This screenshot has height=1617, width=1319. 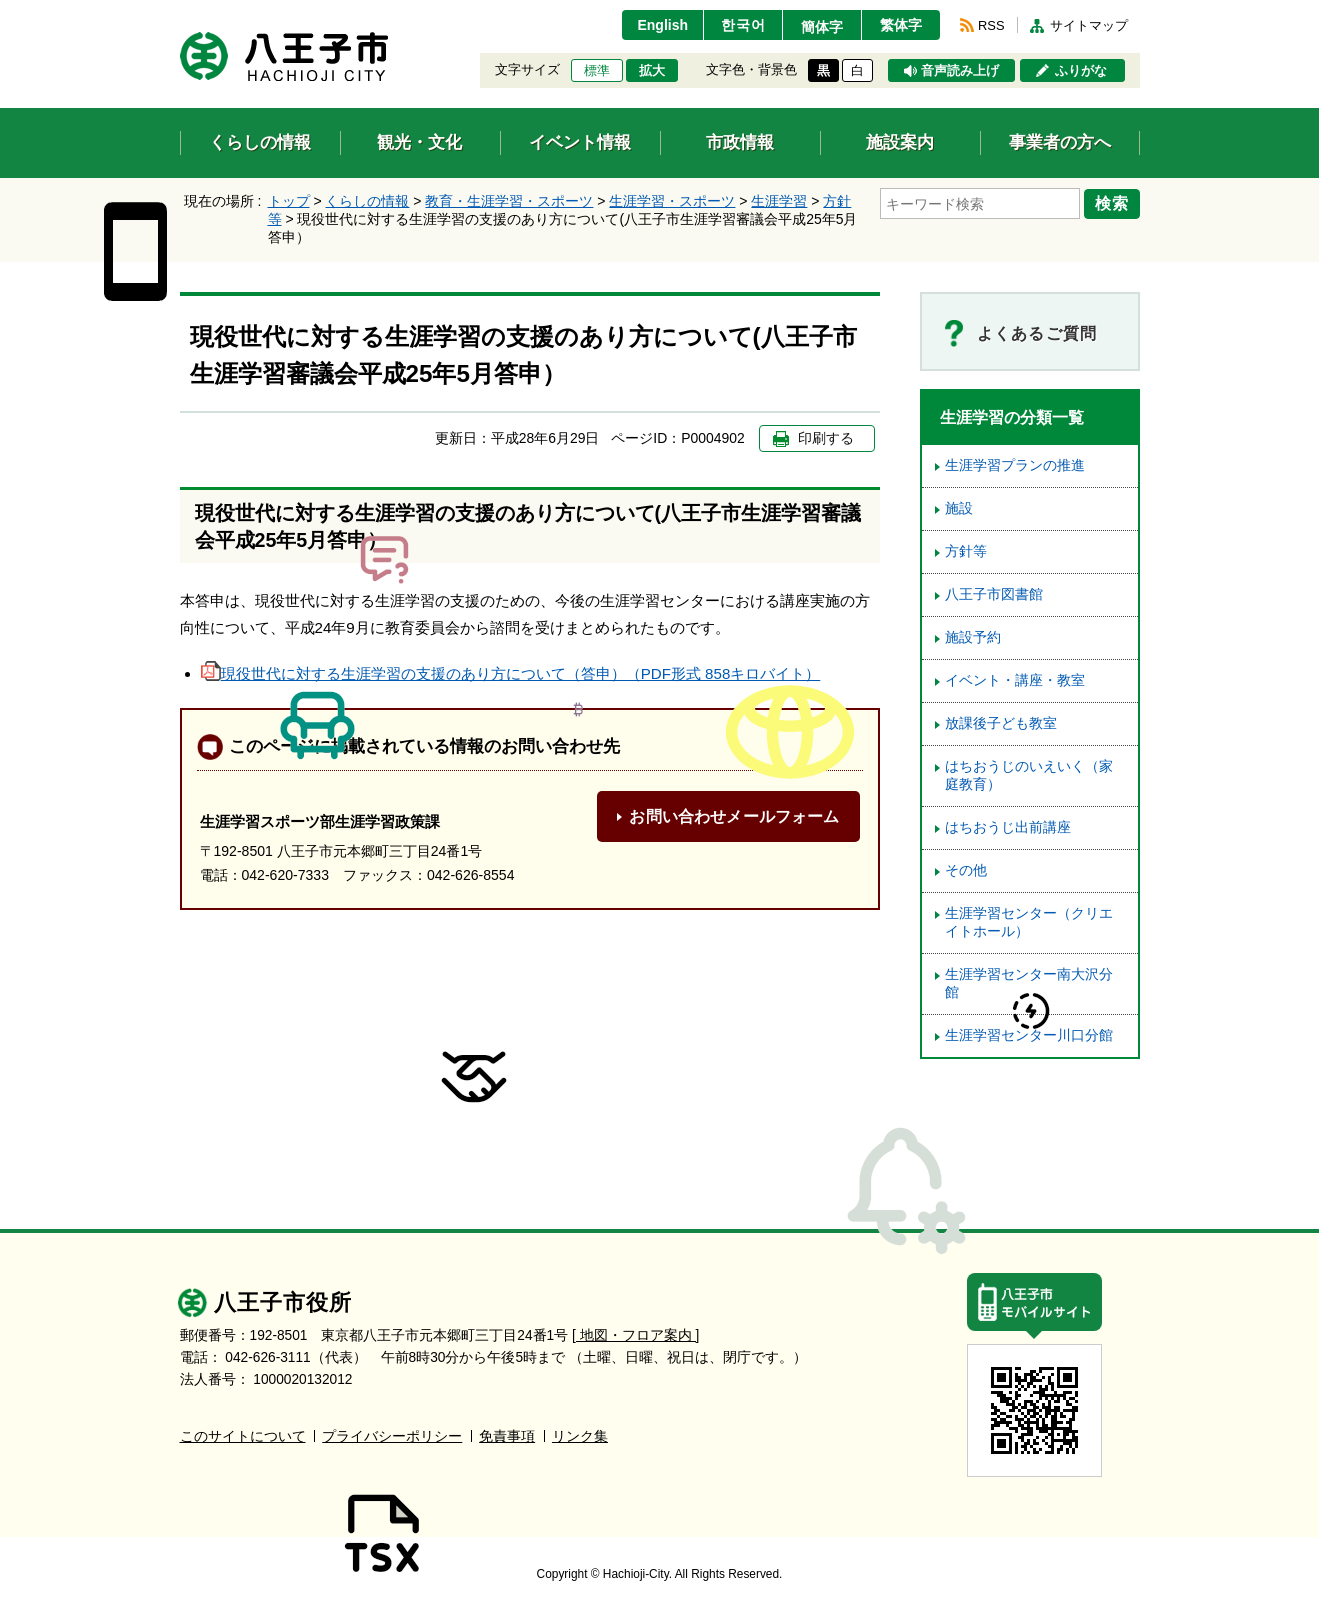 I want to click on initiate a partnership or collaboration, so click(x=474, y=1076).